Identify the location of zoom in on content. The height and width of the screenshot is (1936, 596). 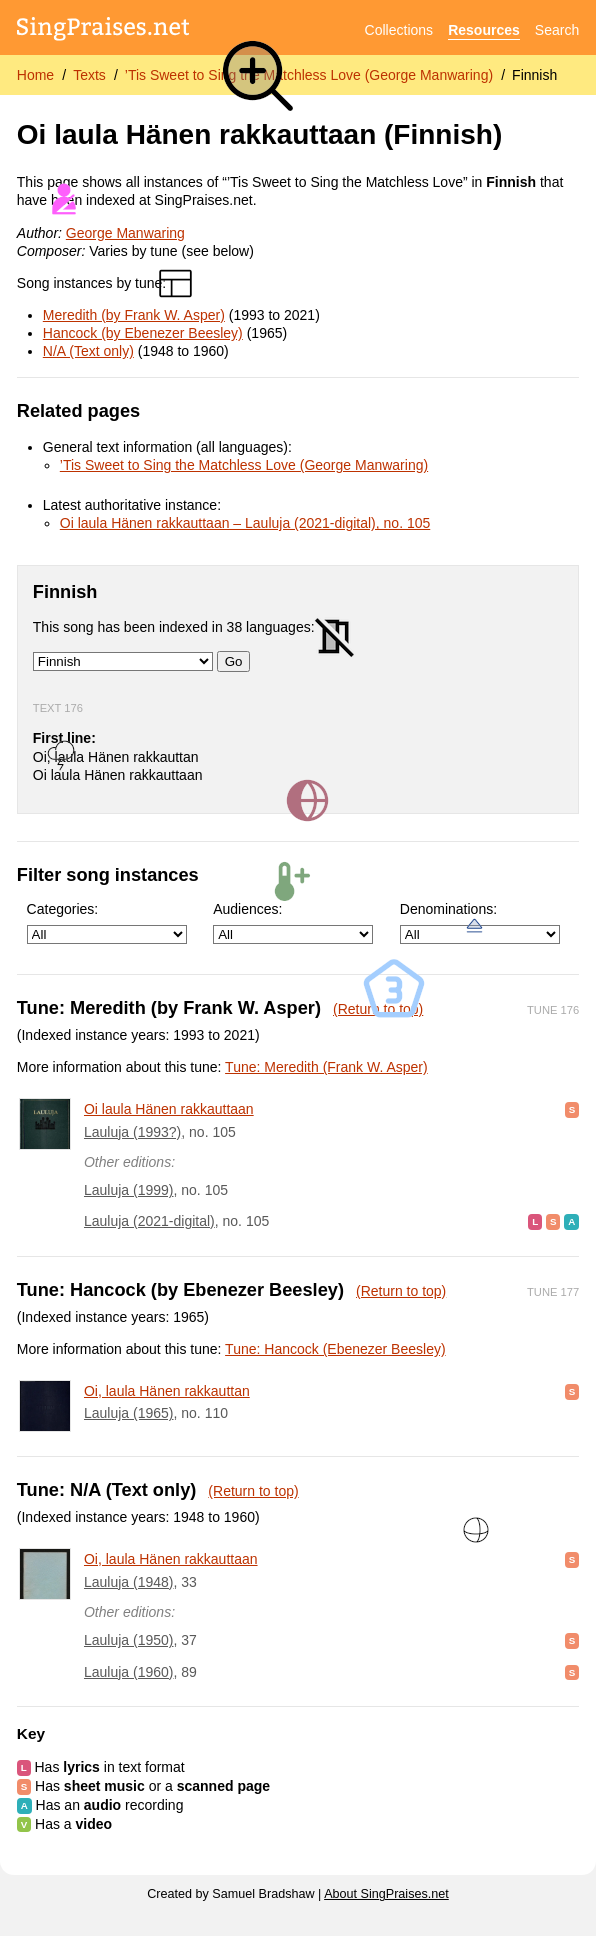
(258, 76).